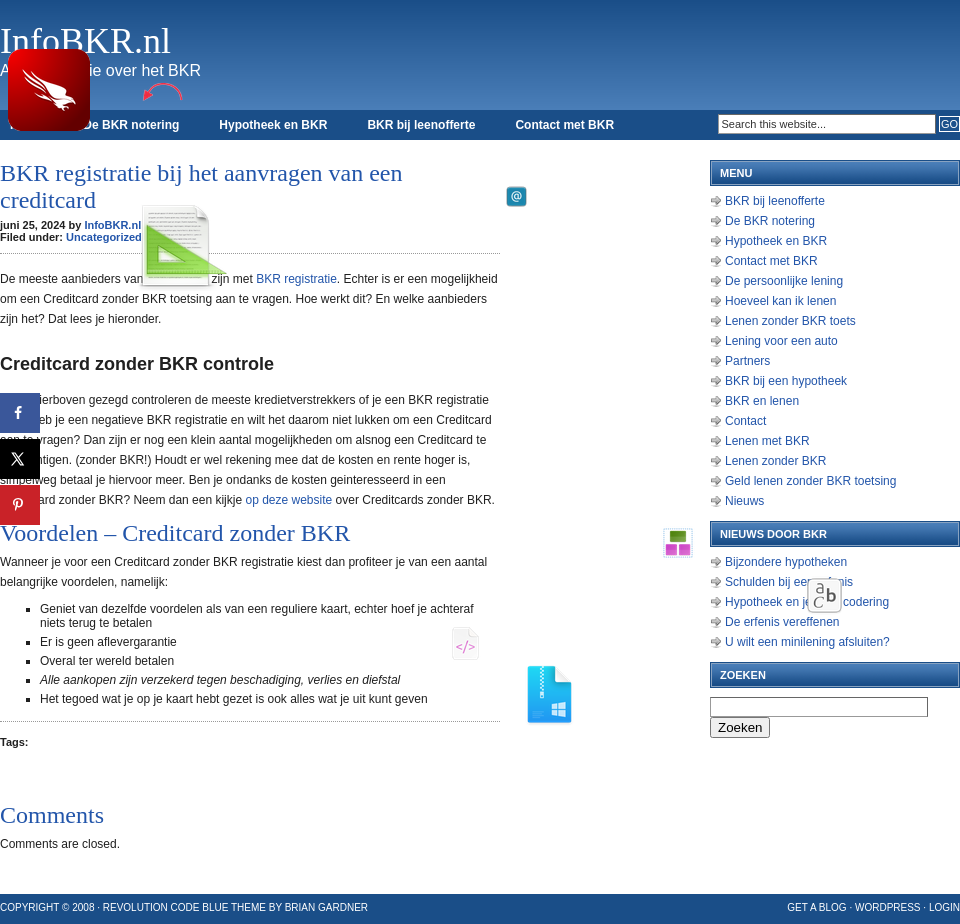  I want to click on access online accounts settings, so click(516, 196).